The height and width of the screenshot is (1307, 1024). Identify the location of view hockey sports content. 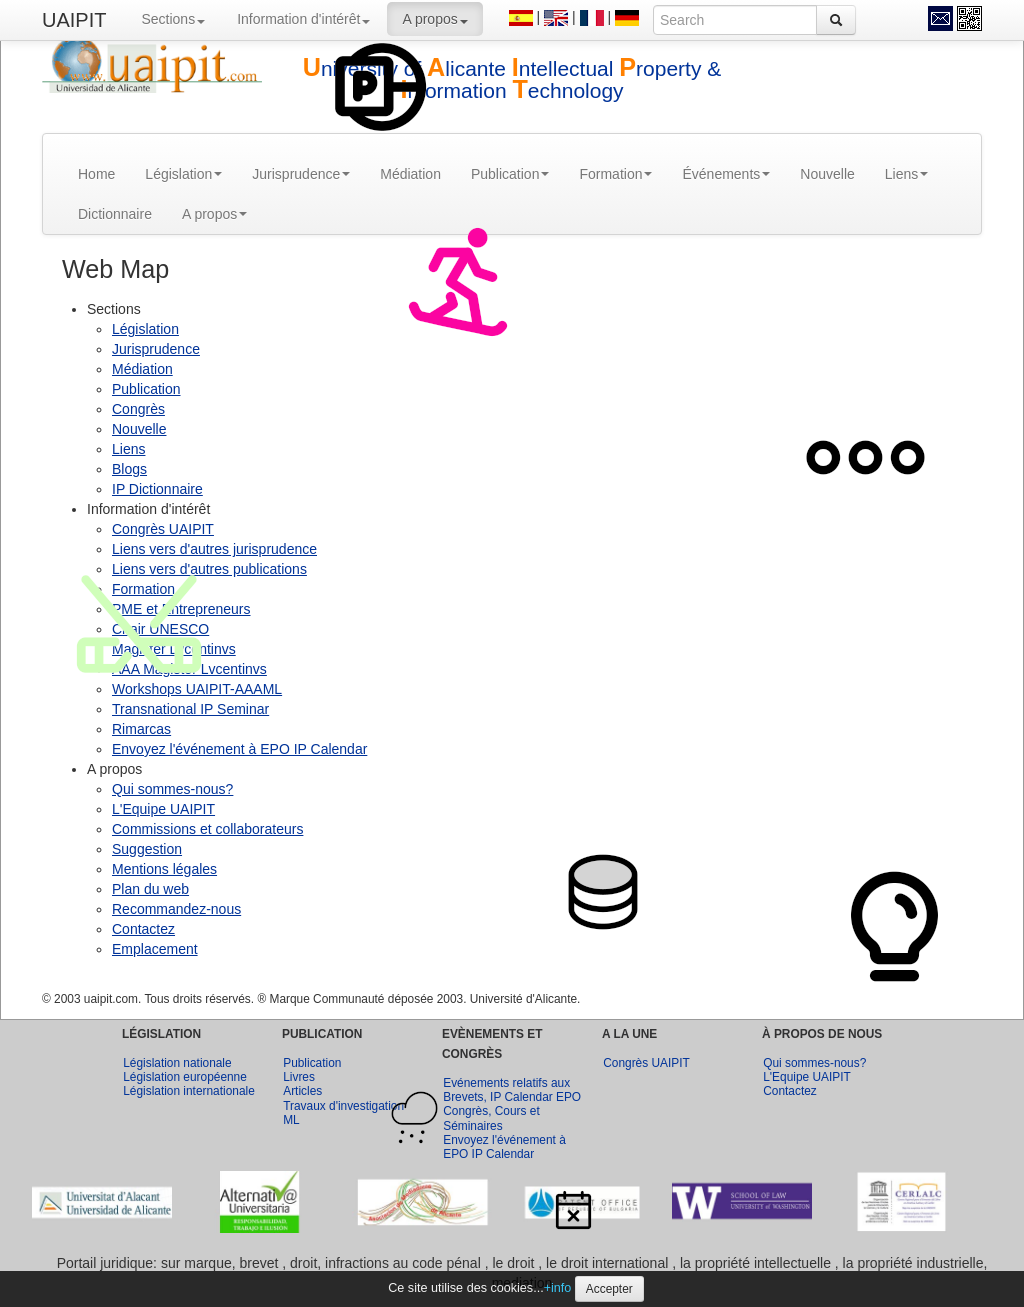
(139, 624).